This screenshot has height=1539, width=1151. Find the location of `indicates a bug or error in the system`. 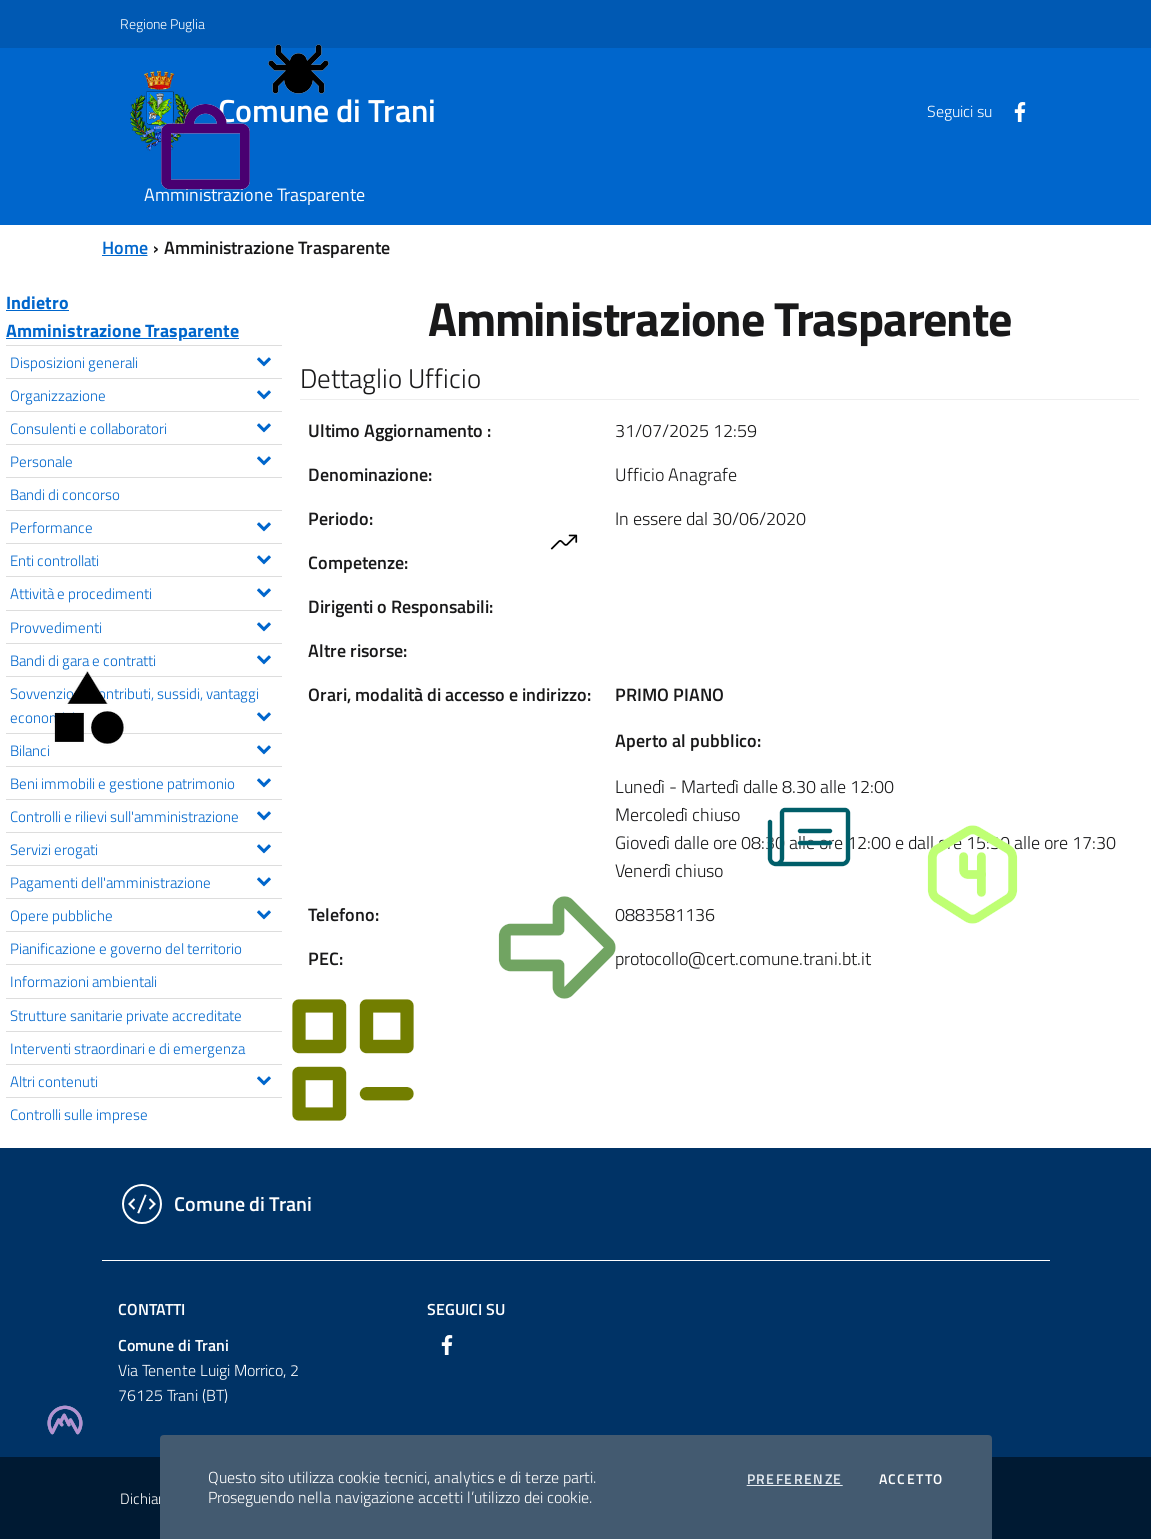

indicates a bug or error in the system is located at coordinates (298, 70).